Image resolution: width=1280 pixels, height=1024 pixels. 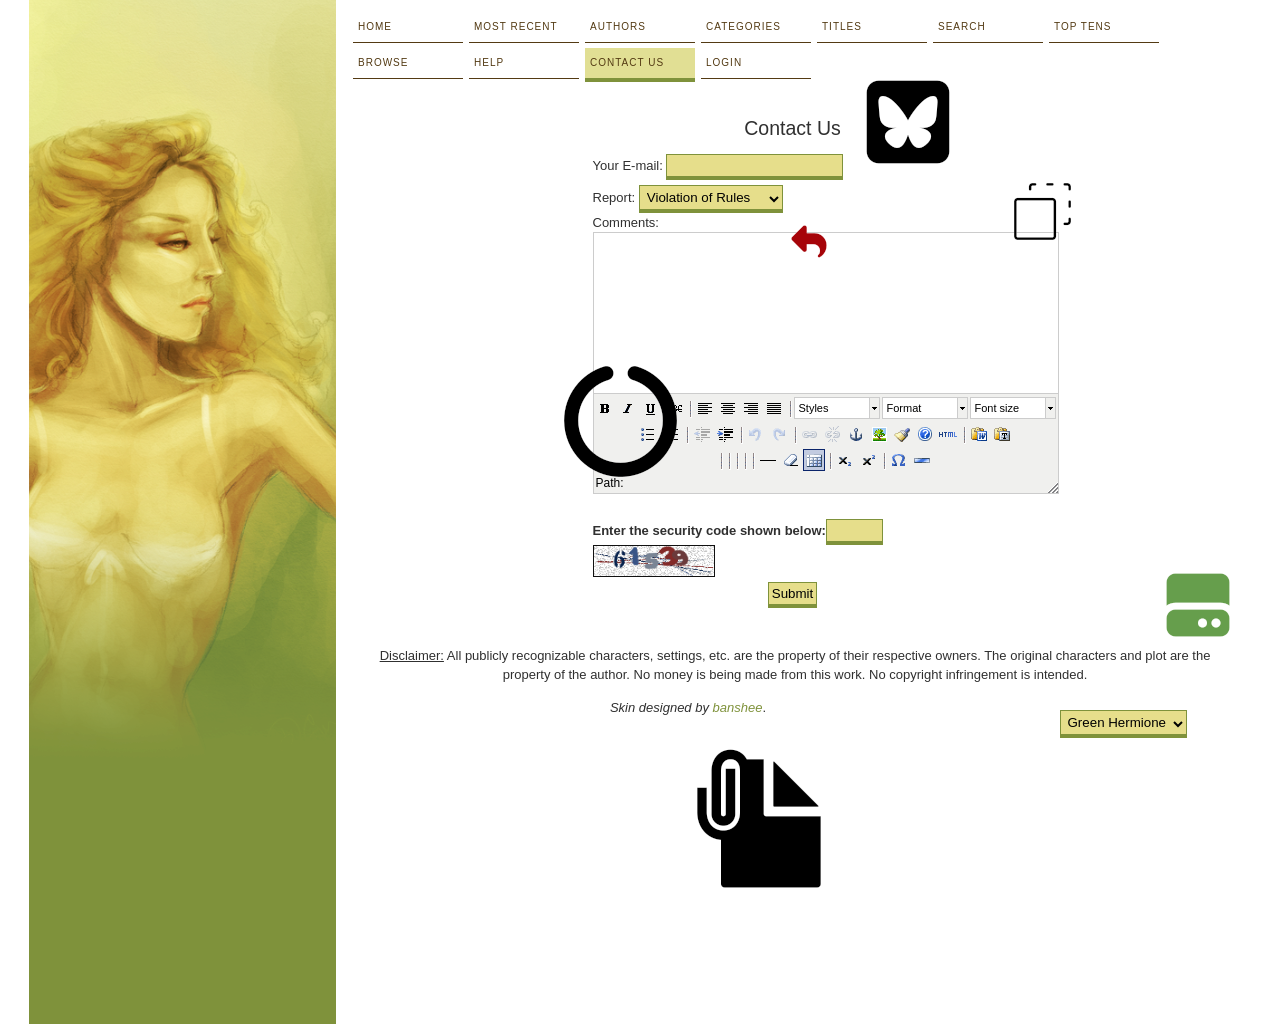 What do you see at coordinates (809, 242) in the screenshot?
I see `reply to a message` at bounding box center [809, 242].